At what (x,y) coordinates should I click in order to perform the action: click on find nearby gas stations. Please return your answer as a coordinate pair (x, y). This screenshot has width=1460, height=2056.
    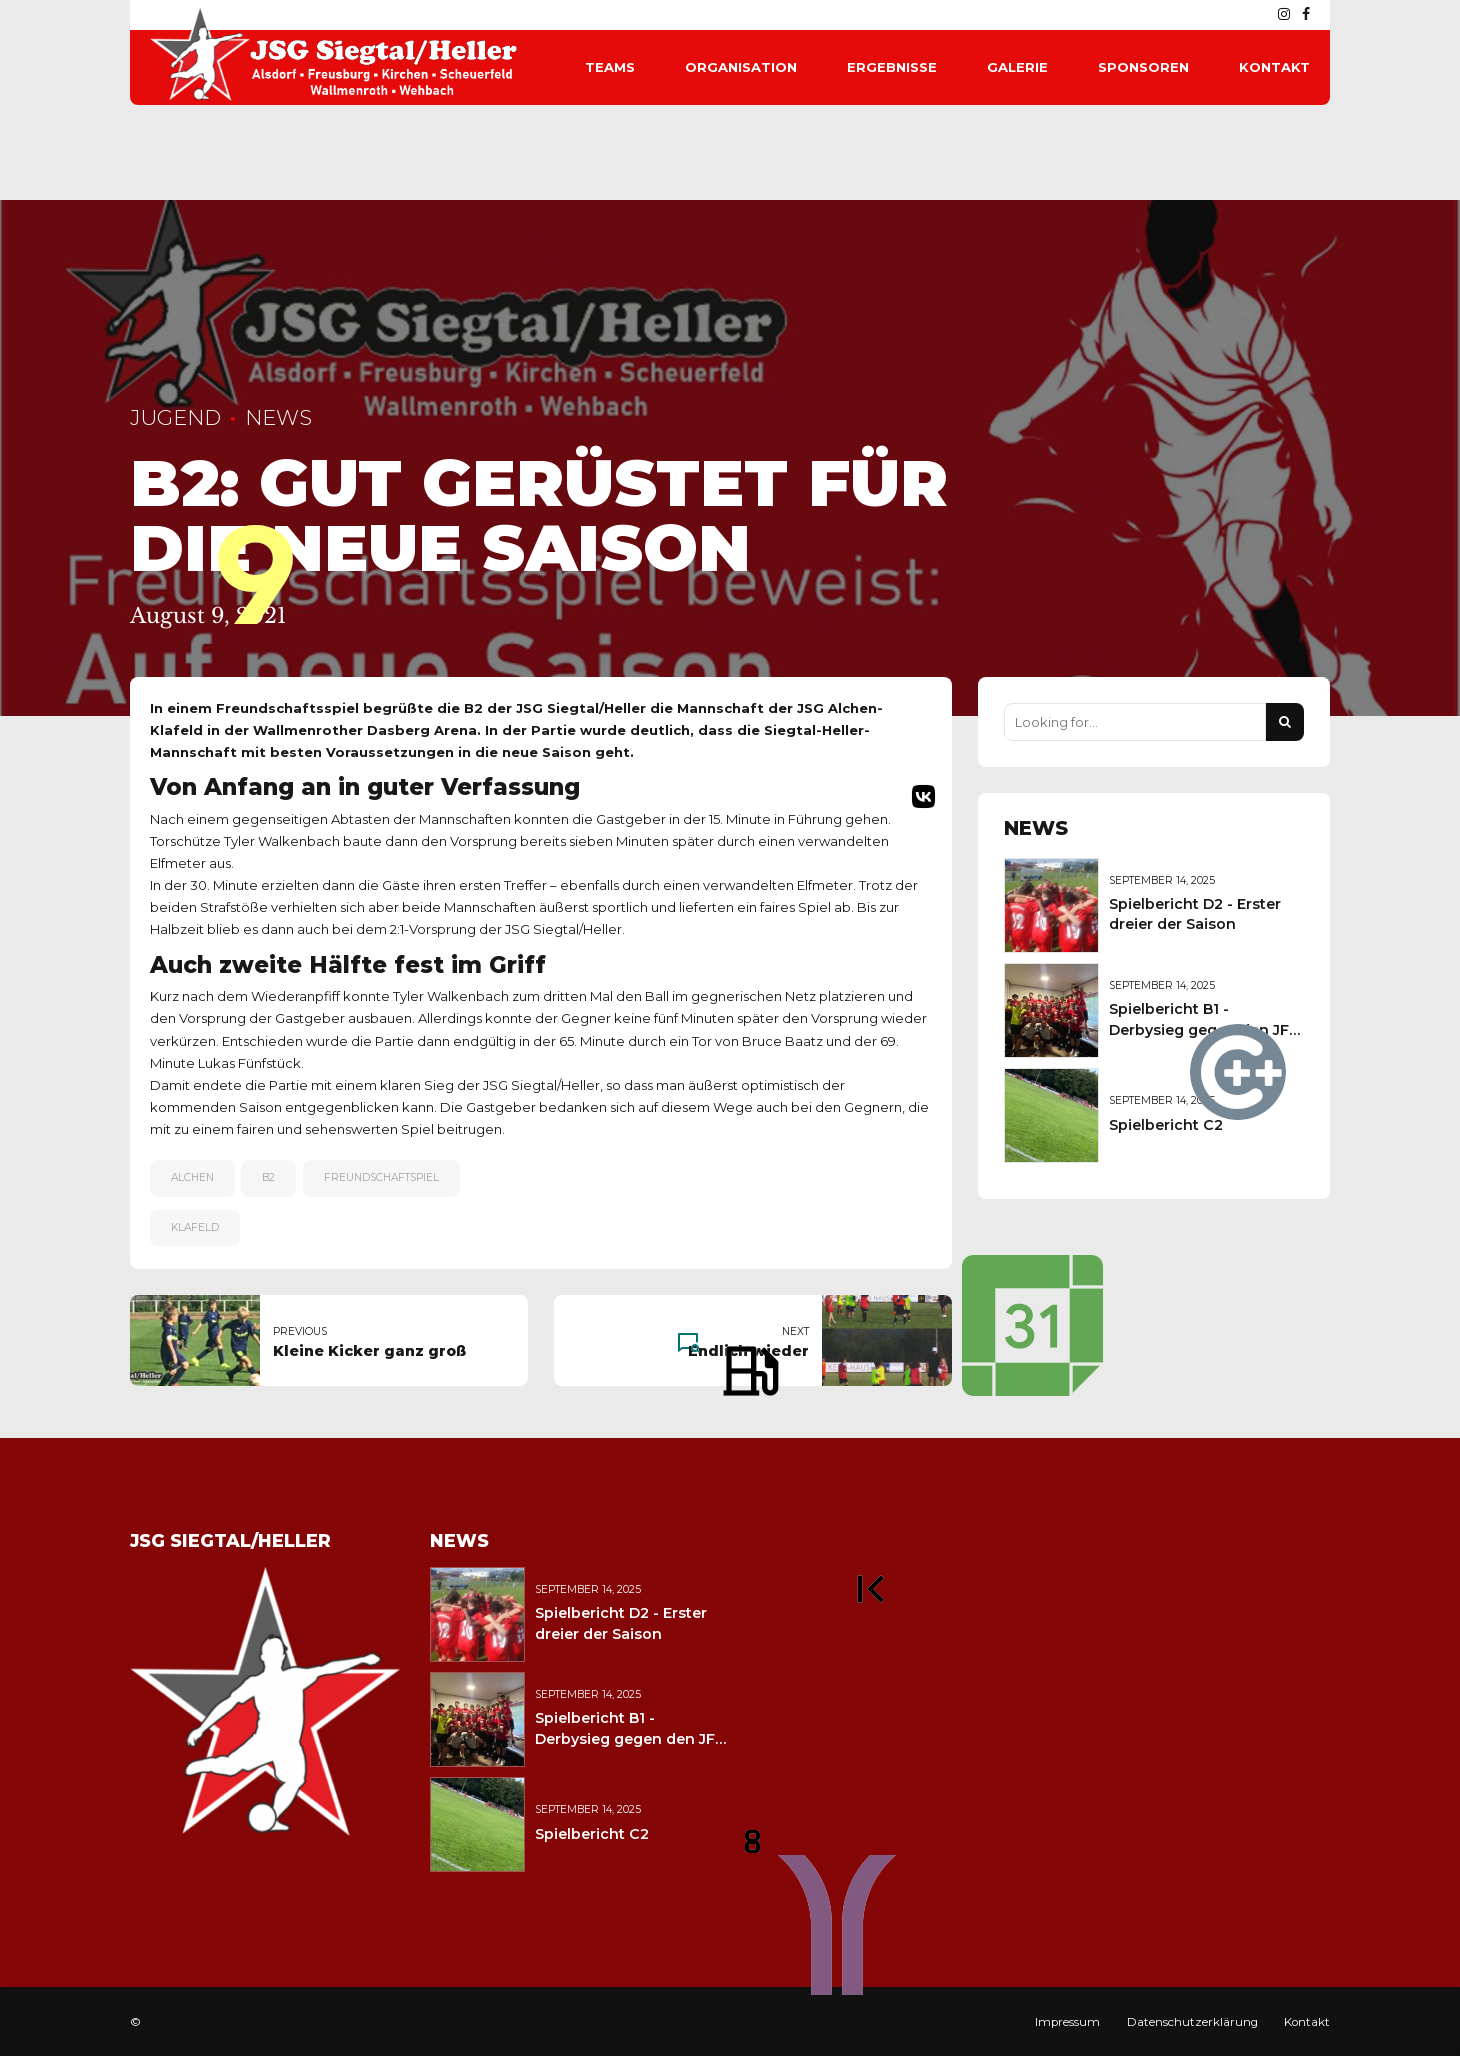
    Looking at the image, I should click on (751, 1371).